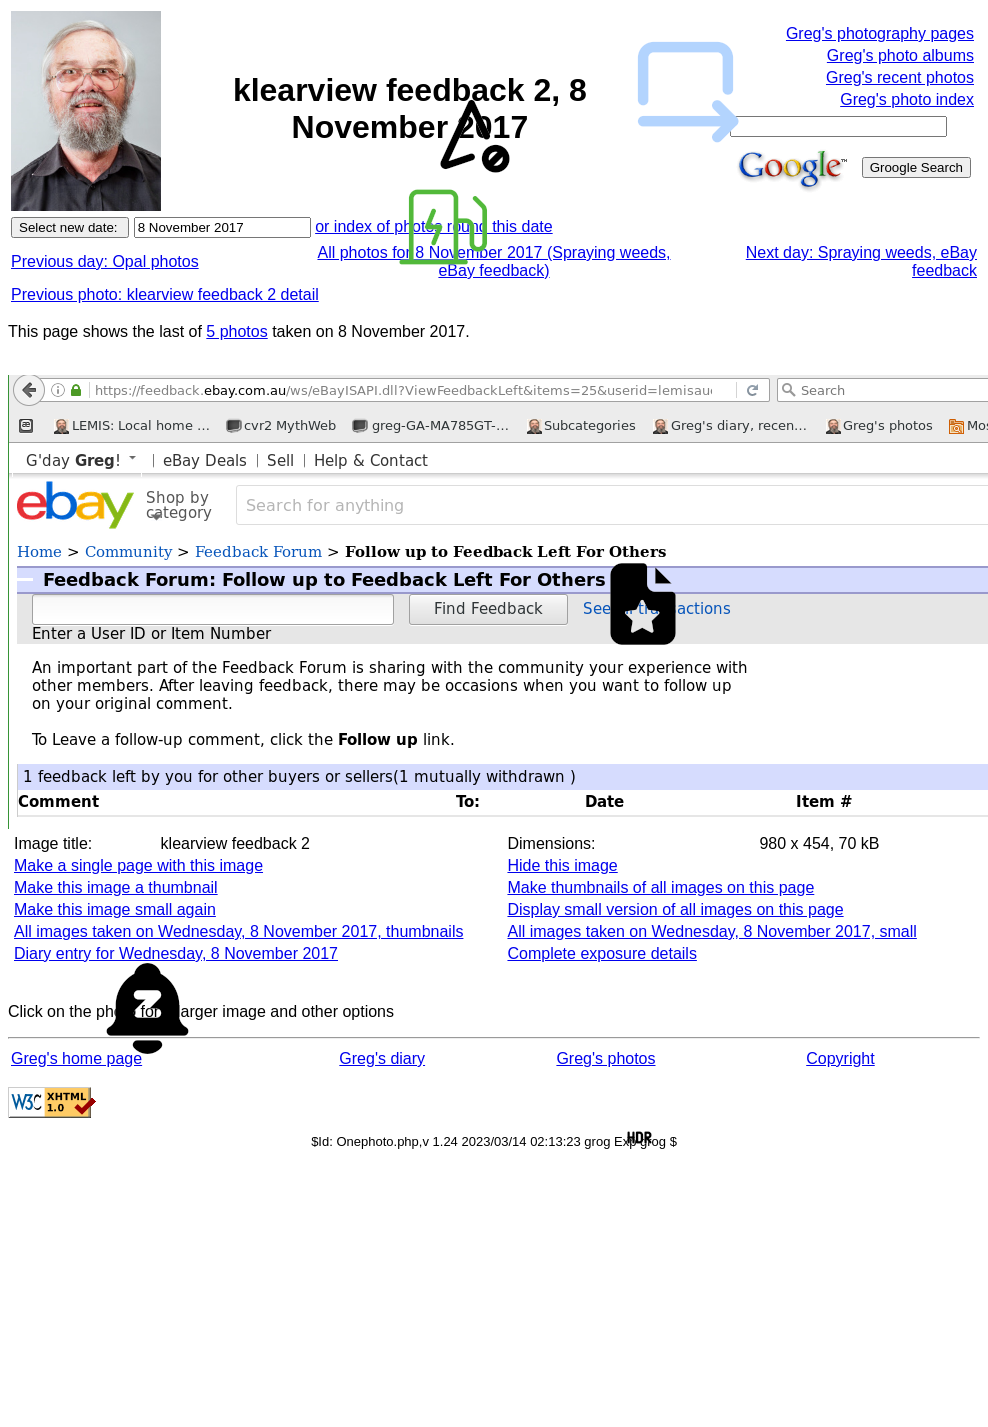 This screenshot has width=988, height=1427. Describe the element at coordinates (147, 1008) in the screenshot. I see `mute notifications or enable do not disturb mode` at that location.